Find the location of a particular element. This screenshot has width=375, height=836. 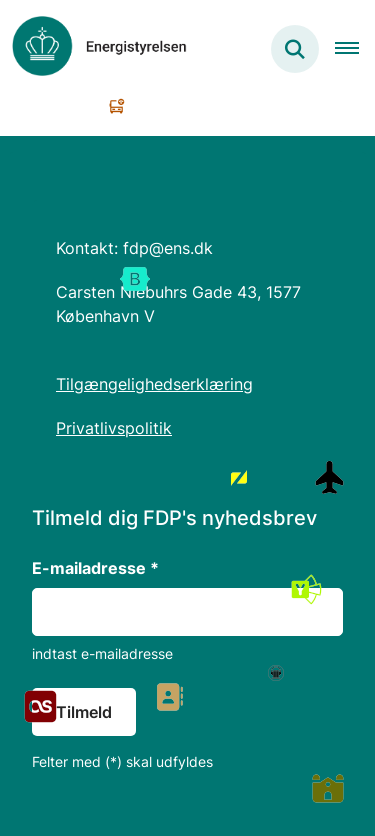

find nearby synagogues is located at coordinates (328, 788).